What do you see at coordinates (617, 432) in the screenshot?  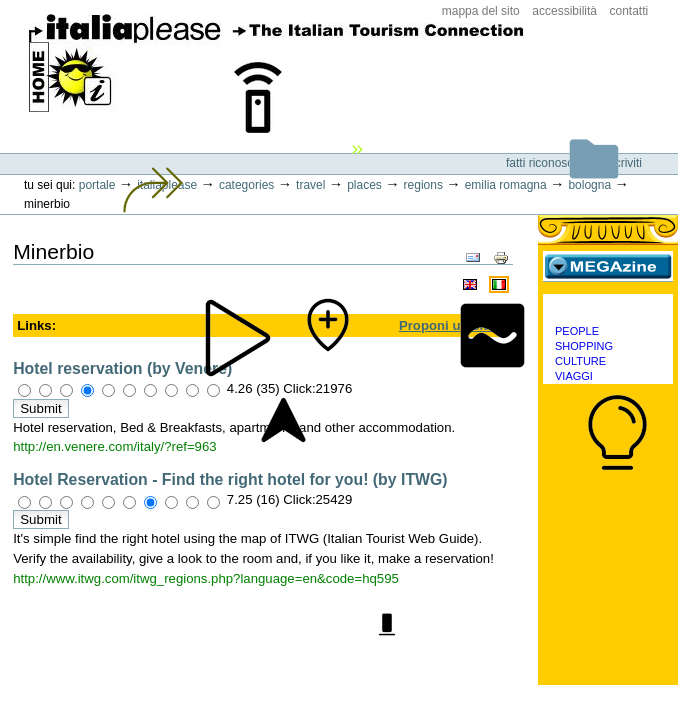 I see `view tips or helpful suggestions` at bounding box center [617, 432].